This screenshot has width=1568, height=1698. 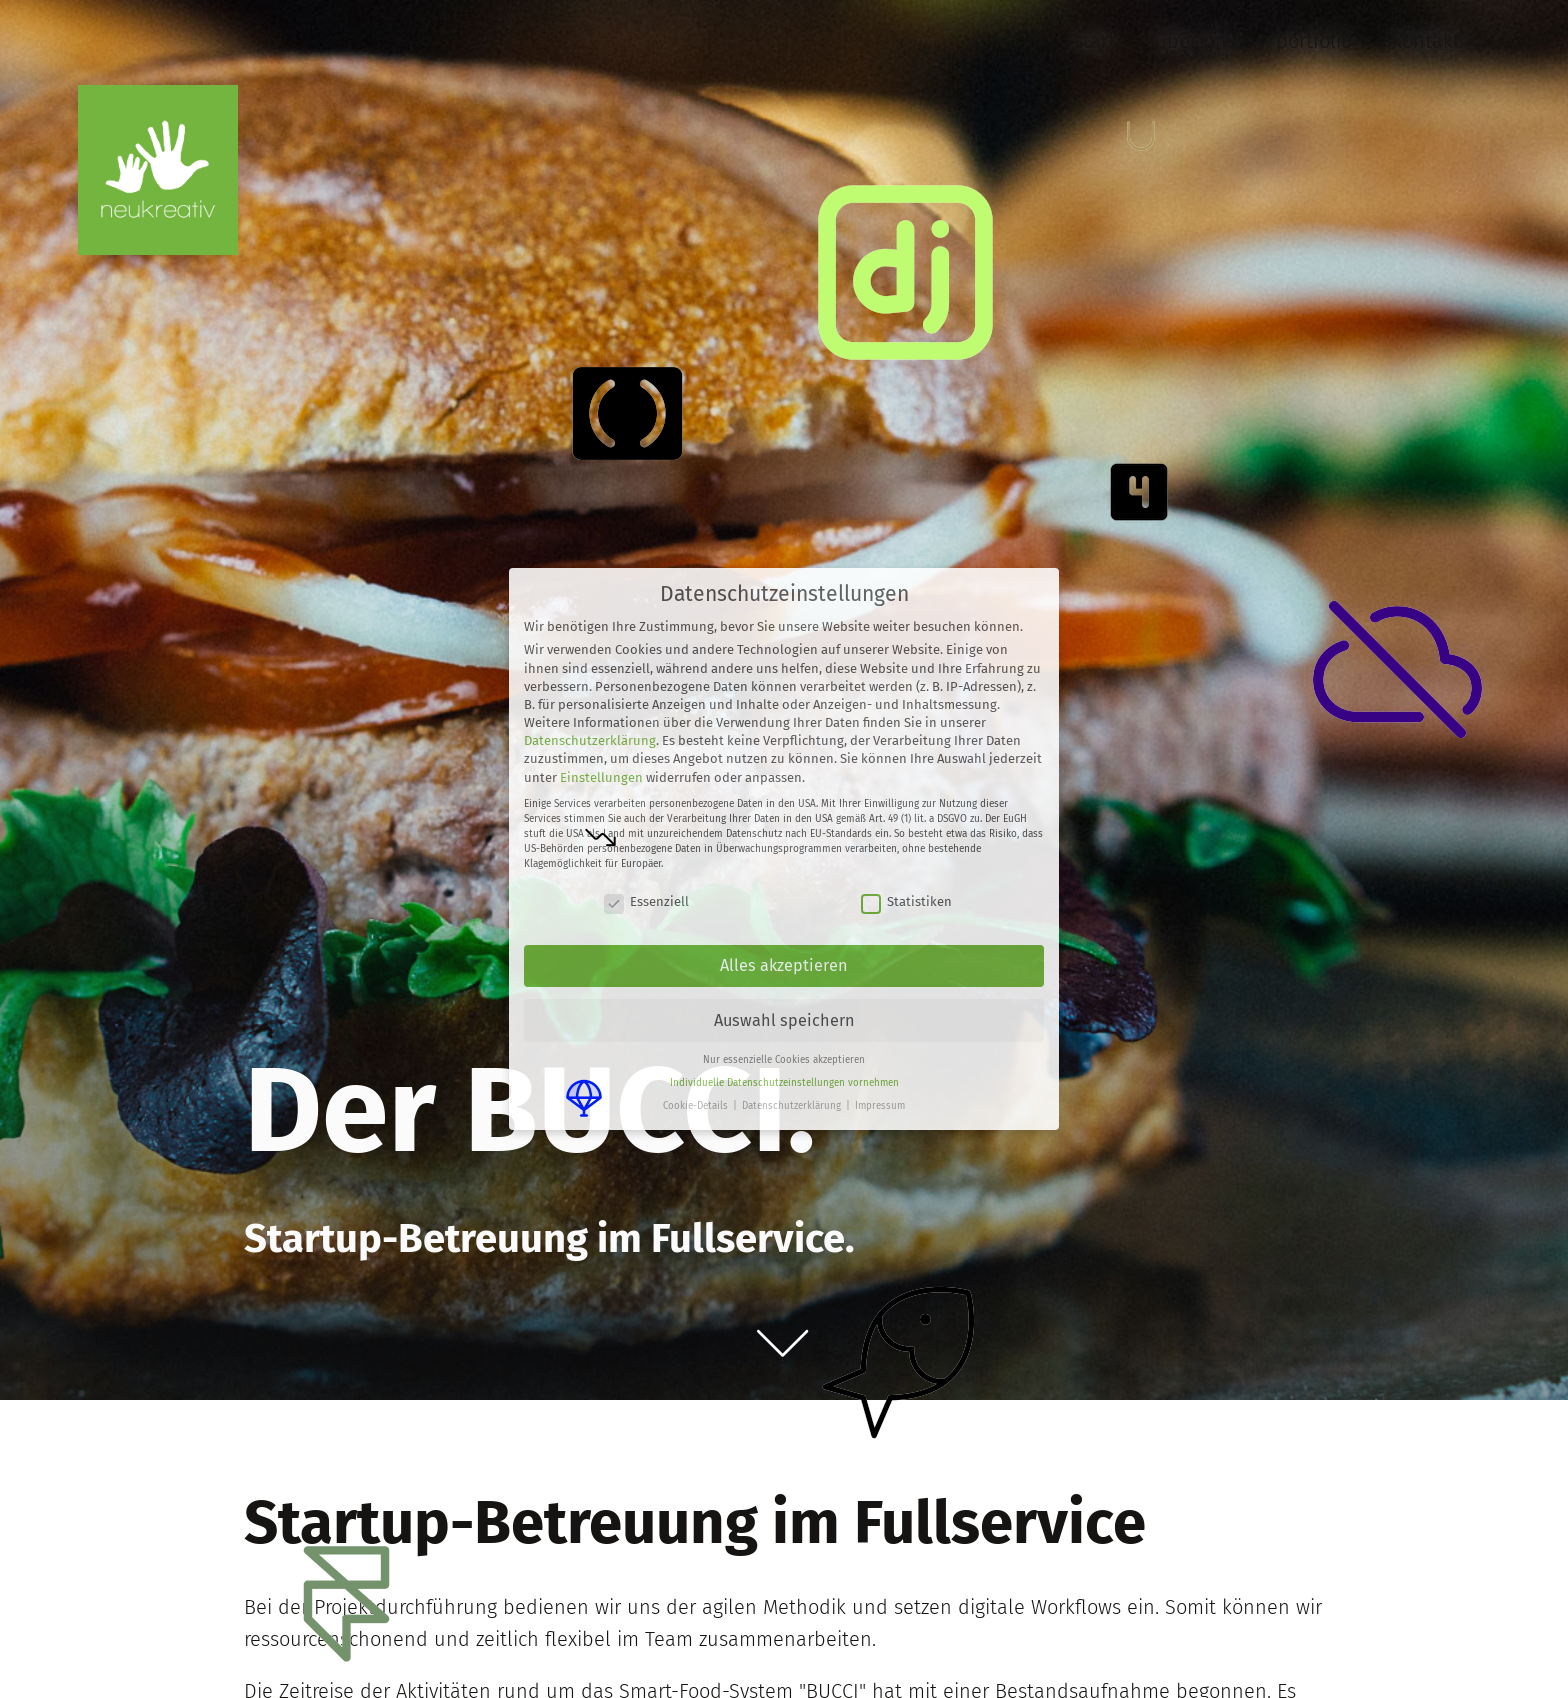 I want to click on django web framework logo, so click(x=905, y=272).